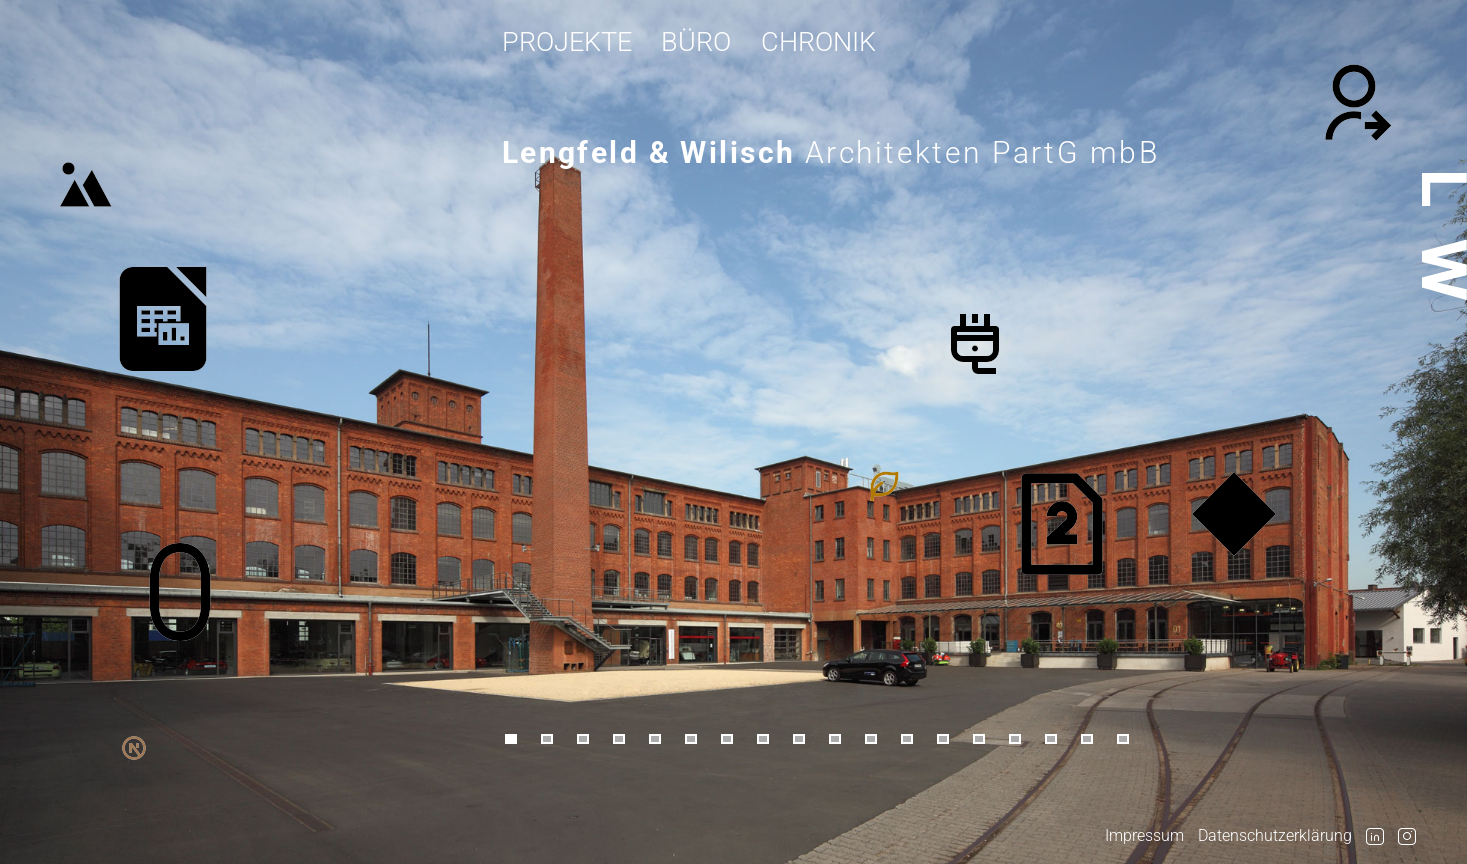 The width and height of the screenshot is (1467, 864). Describe the element at coordinates (1062, 524) in the screenshot. I see `indicates SIM card 2 is active` at that location.